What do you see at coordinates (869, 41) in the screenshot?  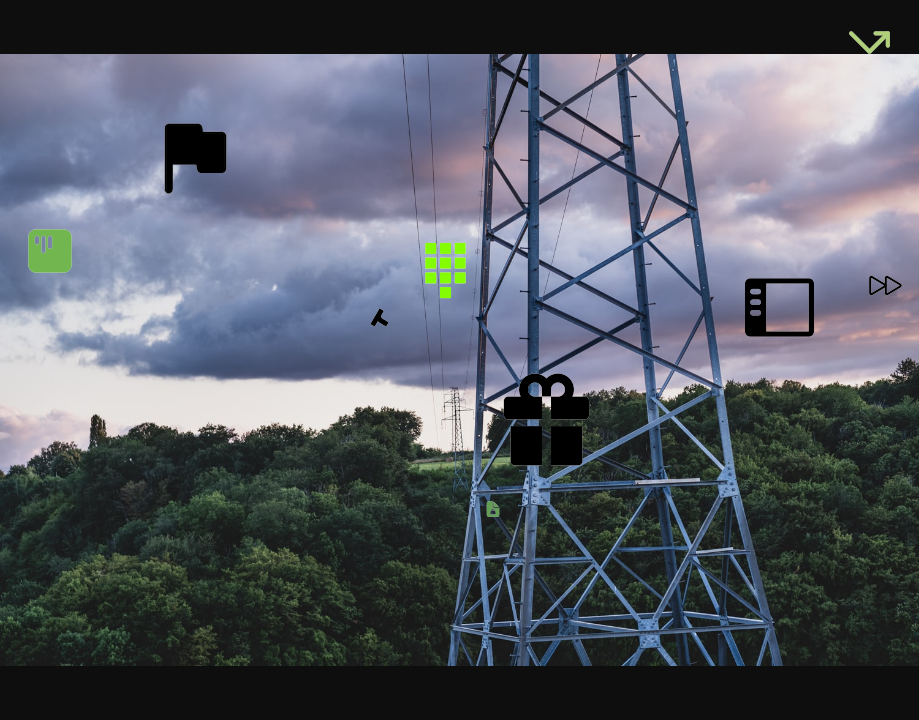 I see `reply to a message or thread` at bounding box center [869, 41].